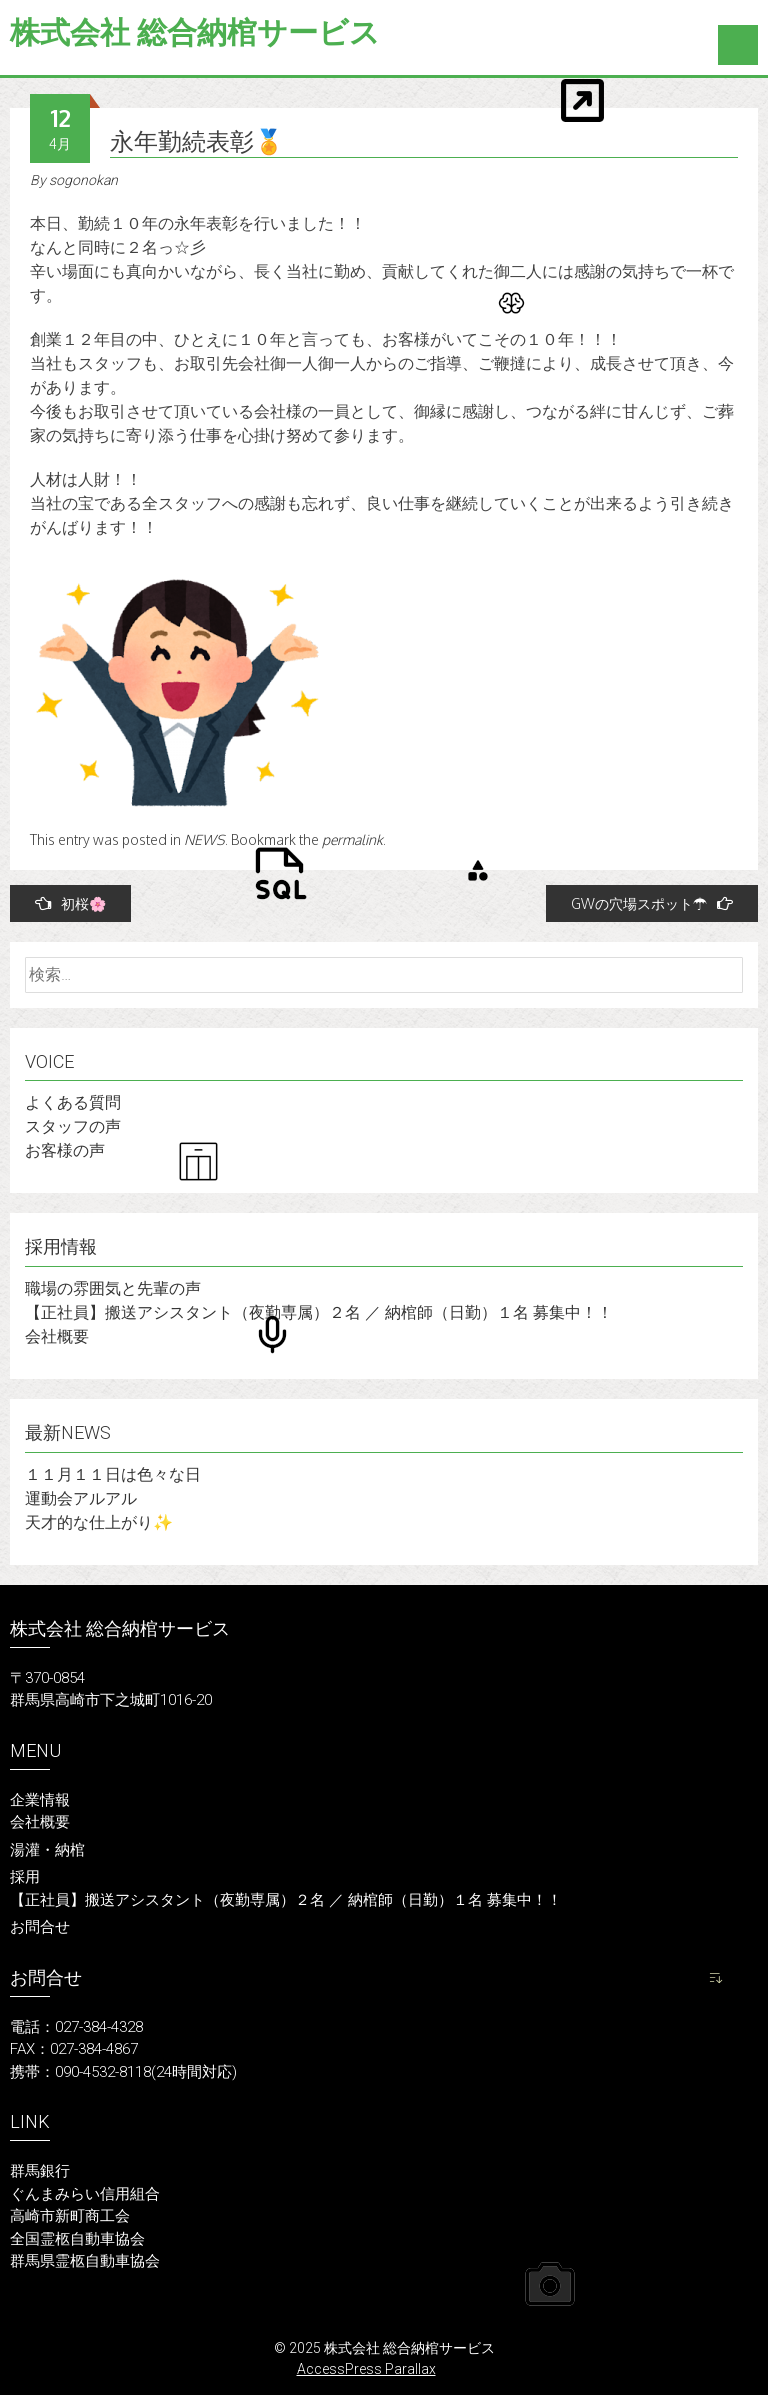  I want to click on access AI or smart features, so click(511, 303).